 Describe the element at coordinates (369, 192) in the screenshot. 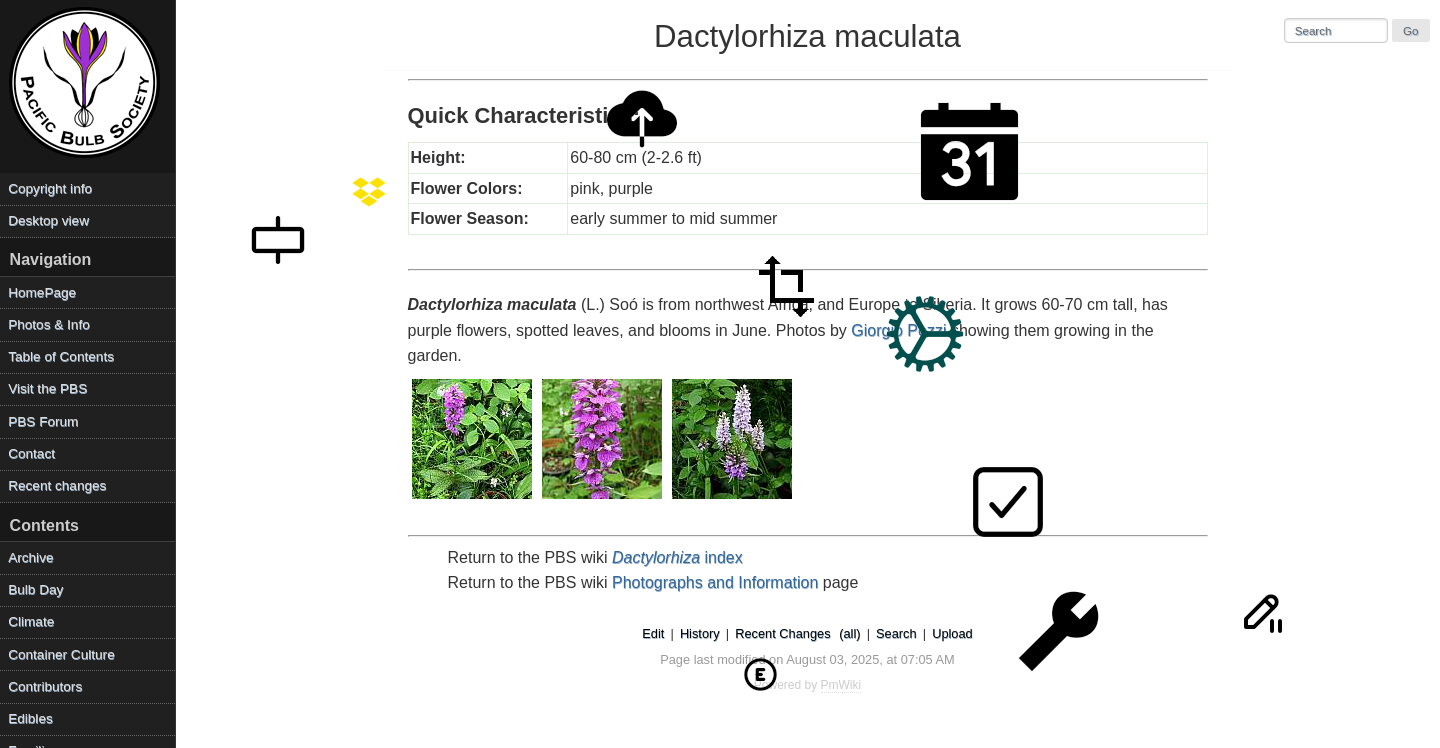

I see `open Dropbox cloud storage` at that location.